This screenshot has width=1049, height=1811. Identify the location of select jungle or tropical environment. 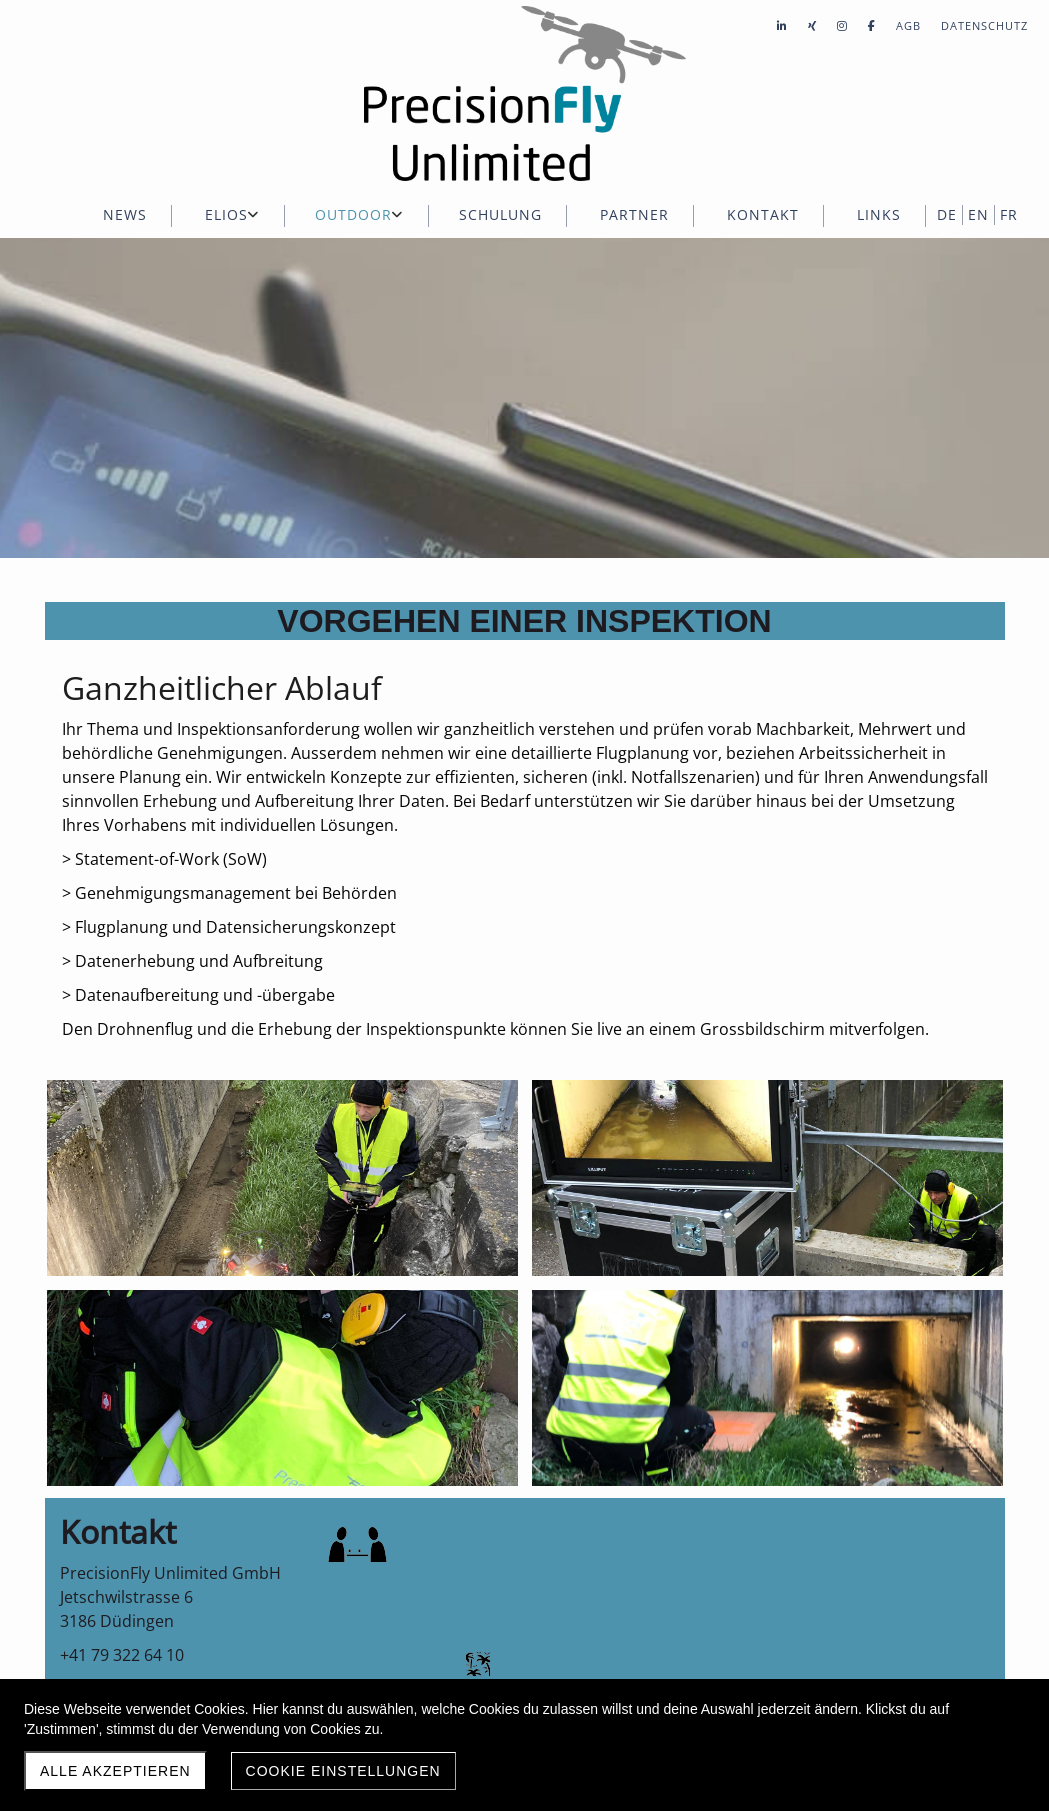
(478, 1664).